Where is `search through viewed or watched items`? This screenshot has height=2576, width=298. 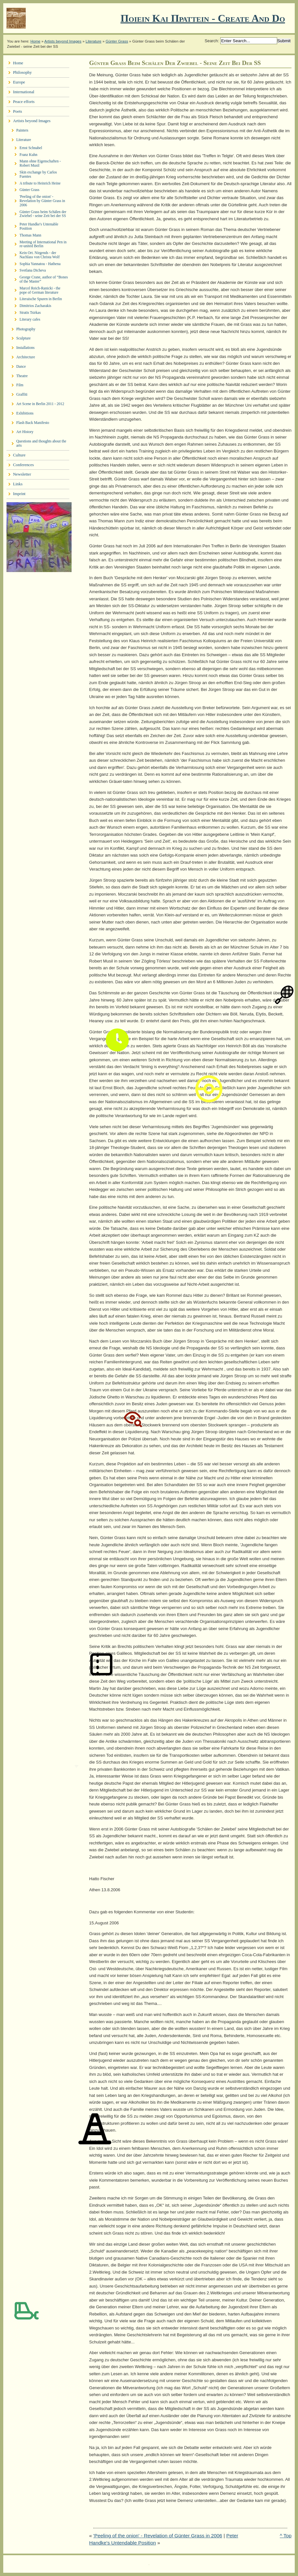
search through viewed or watched items is located at coordinates (132, 1418).